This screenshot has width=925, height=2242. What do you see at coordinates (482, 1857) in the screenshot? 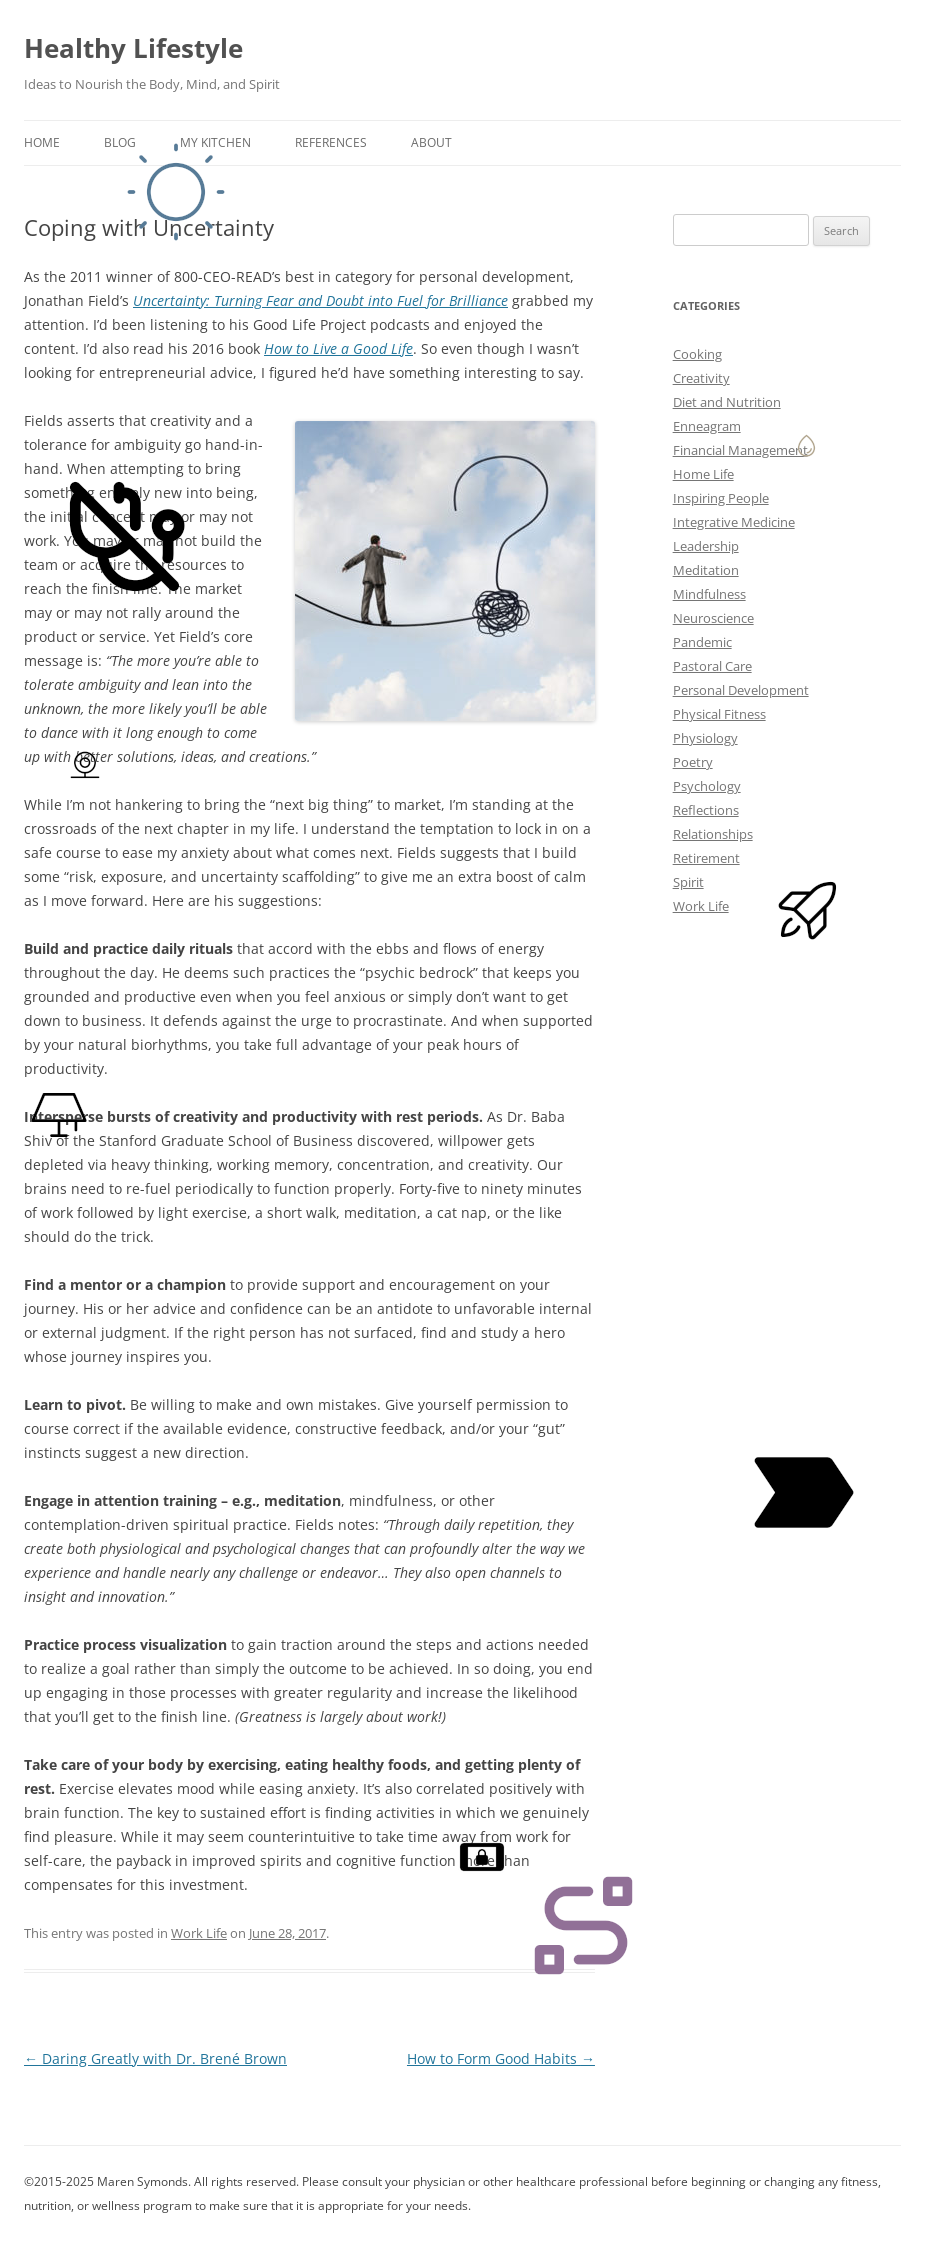
I see `lock screen in landscape orientation` at bounding box center [482, 1857].